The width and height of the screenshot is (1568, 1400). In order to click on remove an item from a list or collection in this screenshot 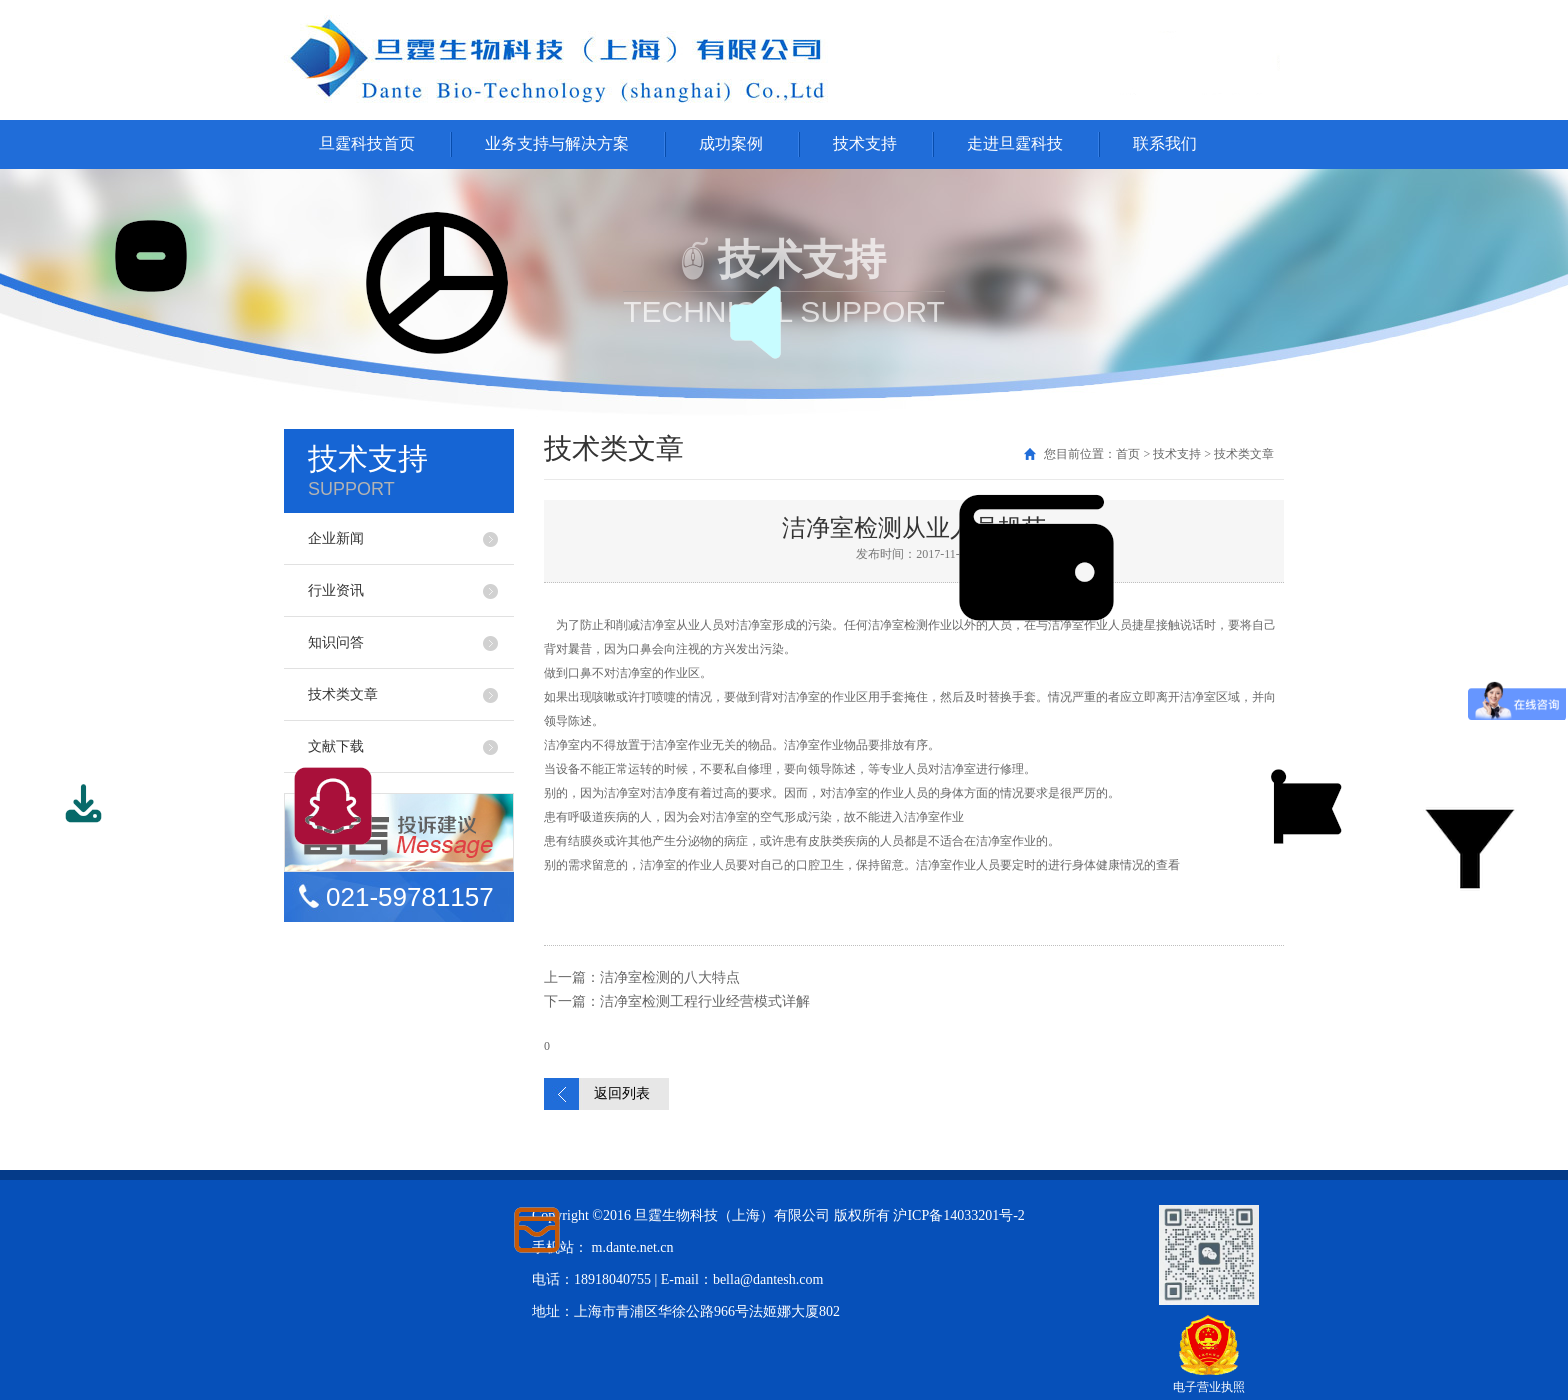, I will do `click(151, 256)`.